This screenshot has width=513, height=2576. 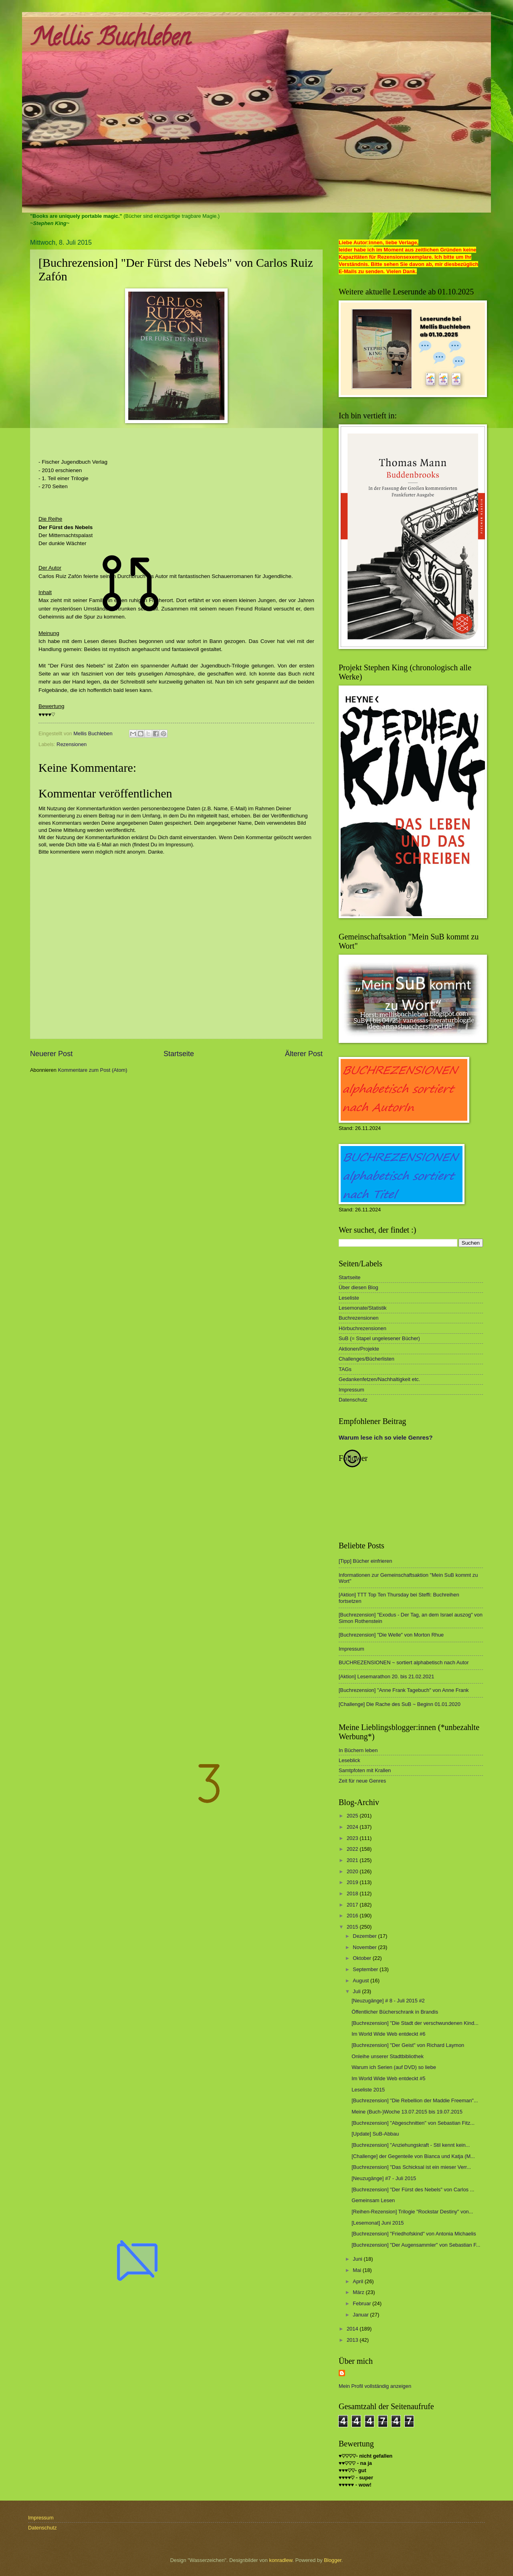 What do you see at coordinates (352, 1458) in the screenshot?
I see `insert a winking emoji or emoticon` at bounding box center [352, 1458].